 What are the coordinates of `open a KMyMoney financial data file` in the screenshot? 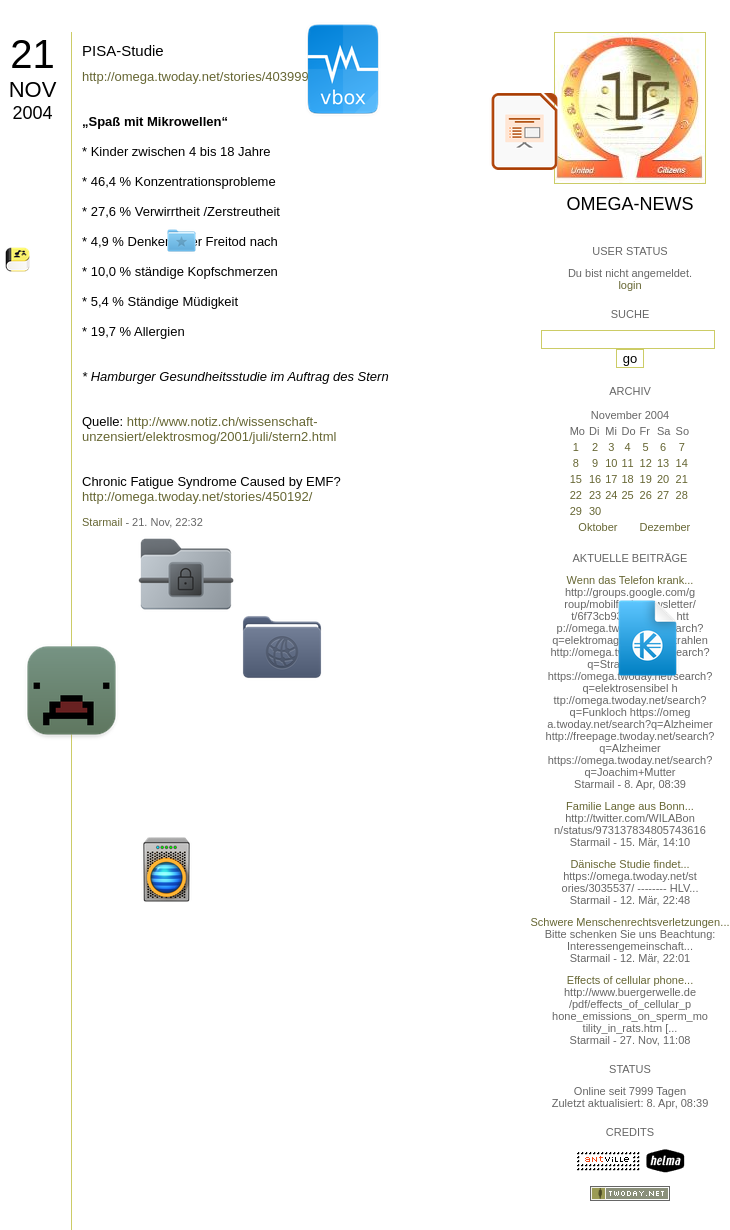 It's located at (647, 639).